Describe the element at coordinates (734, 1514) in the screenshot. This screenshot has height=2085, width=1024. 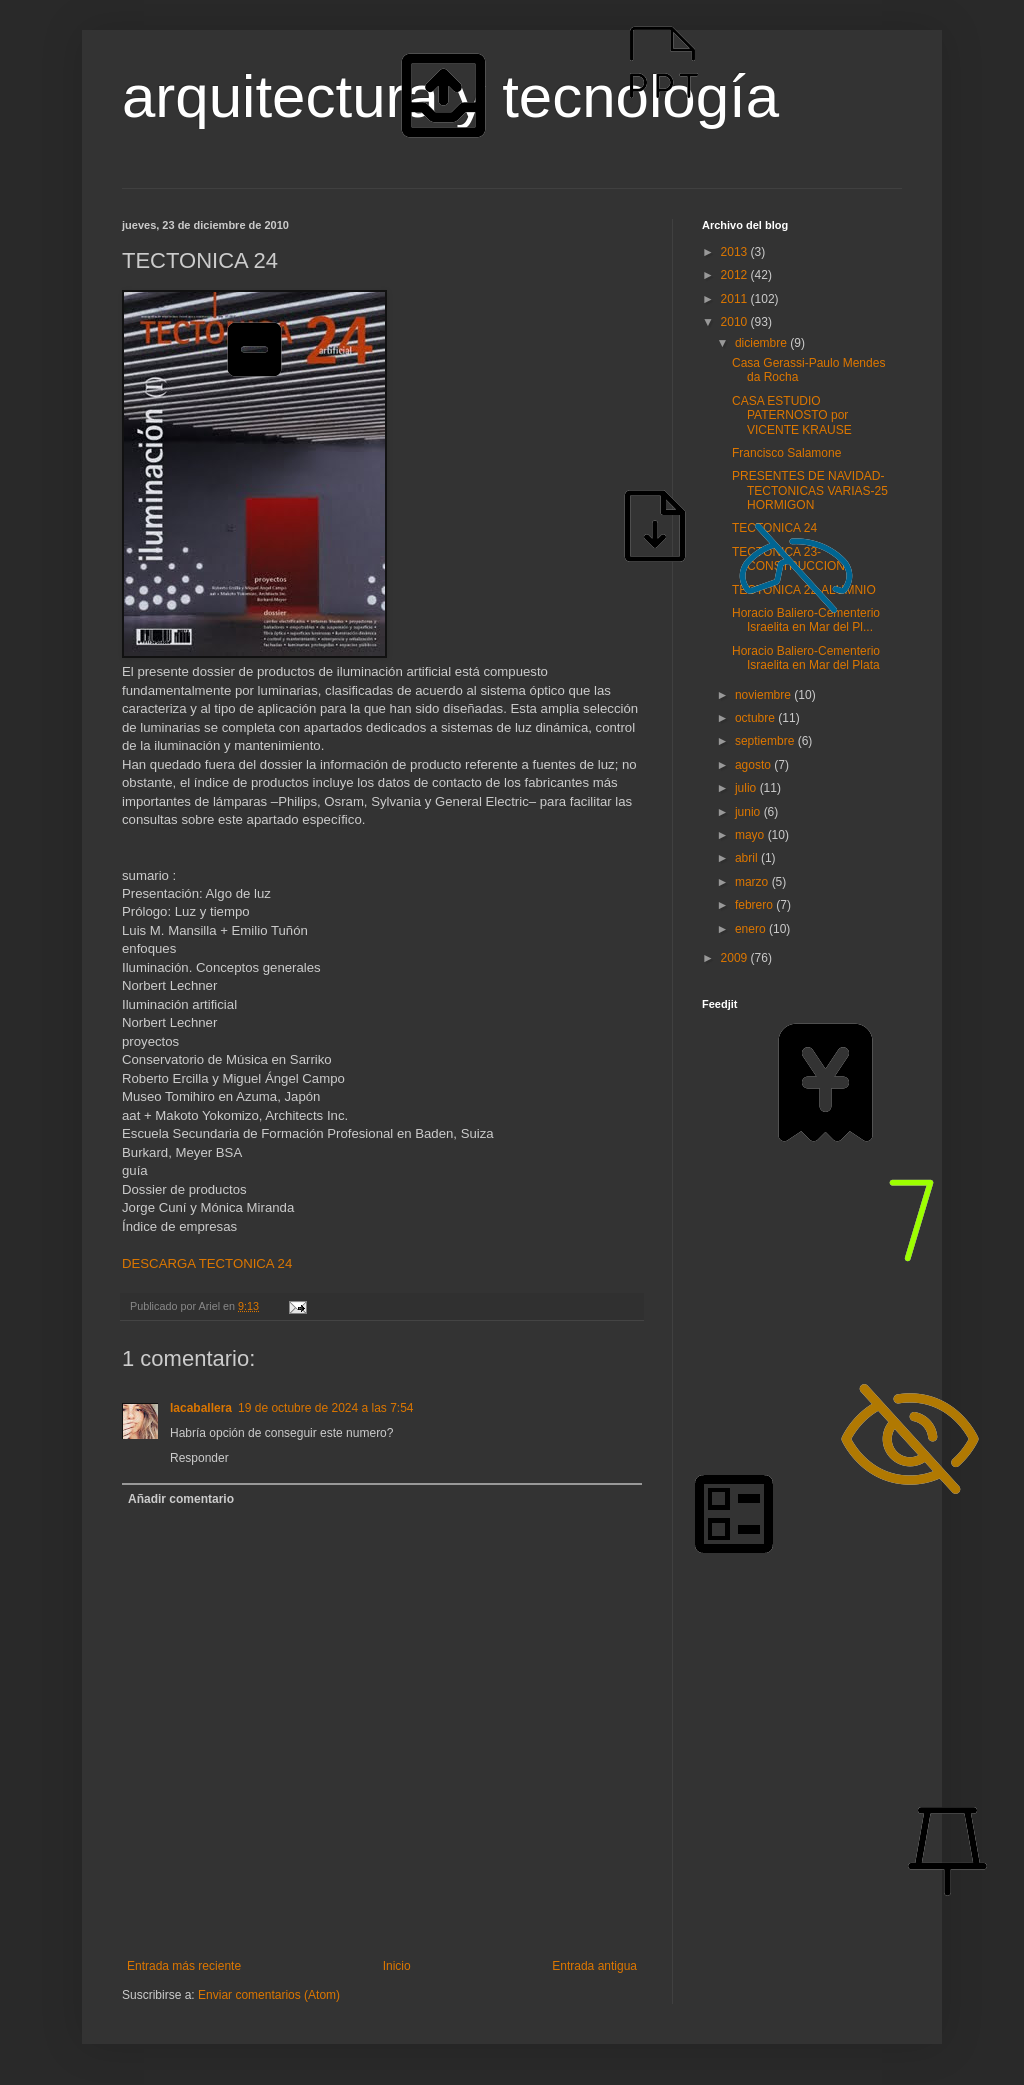
I see `view ballot or voting options` at that location.